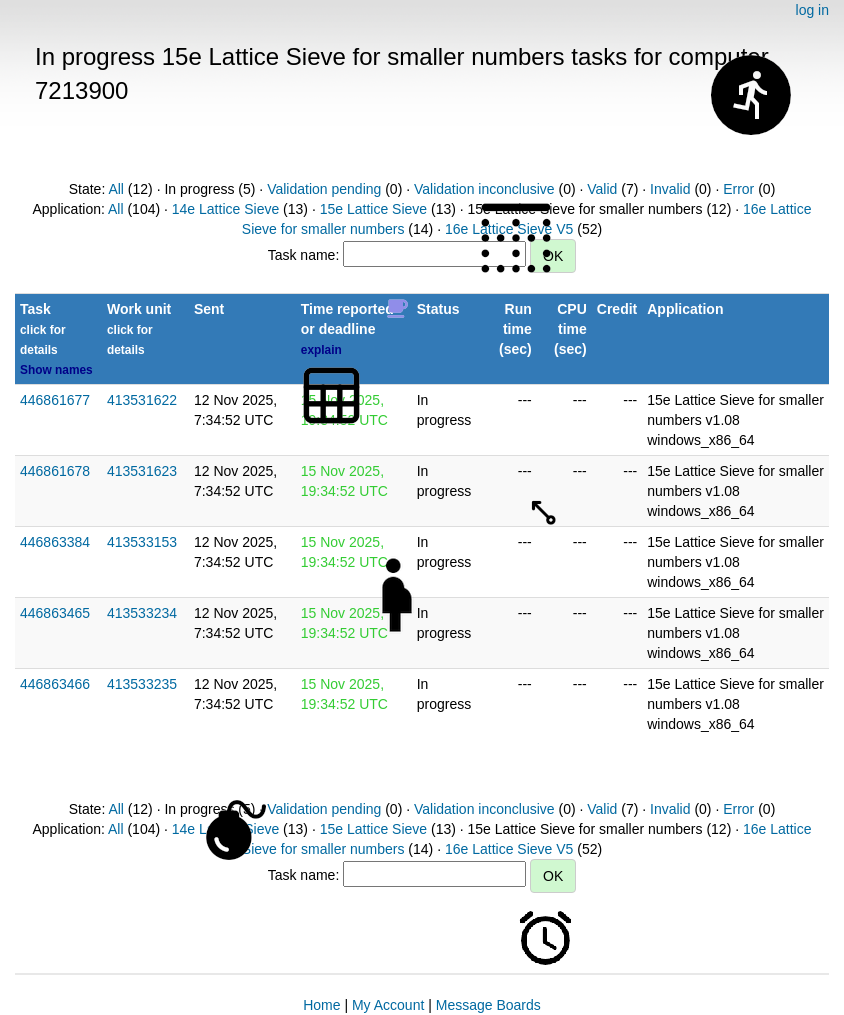 Image resolution: width=844 pixels, height=1015 pixels. Describe the element at coordinates (331, 395) in the screenshot. I see `open spreadsheet or data table` at that location.